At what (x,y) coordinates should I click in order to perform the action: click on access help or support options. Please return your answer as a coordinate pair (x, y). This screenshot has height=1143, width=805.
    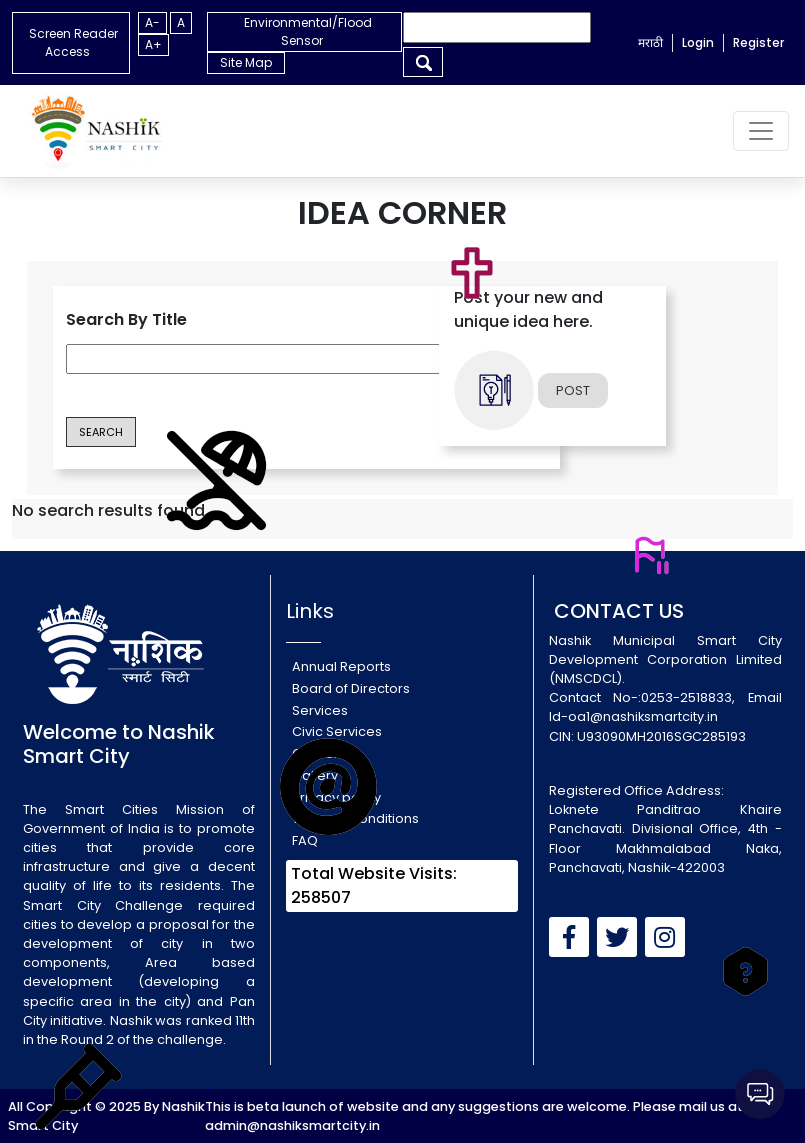
    Looking at the image, I should click on (745, 971).